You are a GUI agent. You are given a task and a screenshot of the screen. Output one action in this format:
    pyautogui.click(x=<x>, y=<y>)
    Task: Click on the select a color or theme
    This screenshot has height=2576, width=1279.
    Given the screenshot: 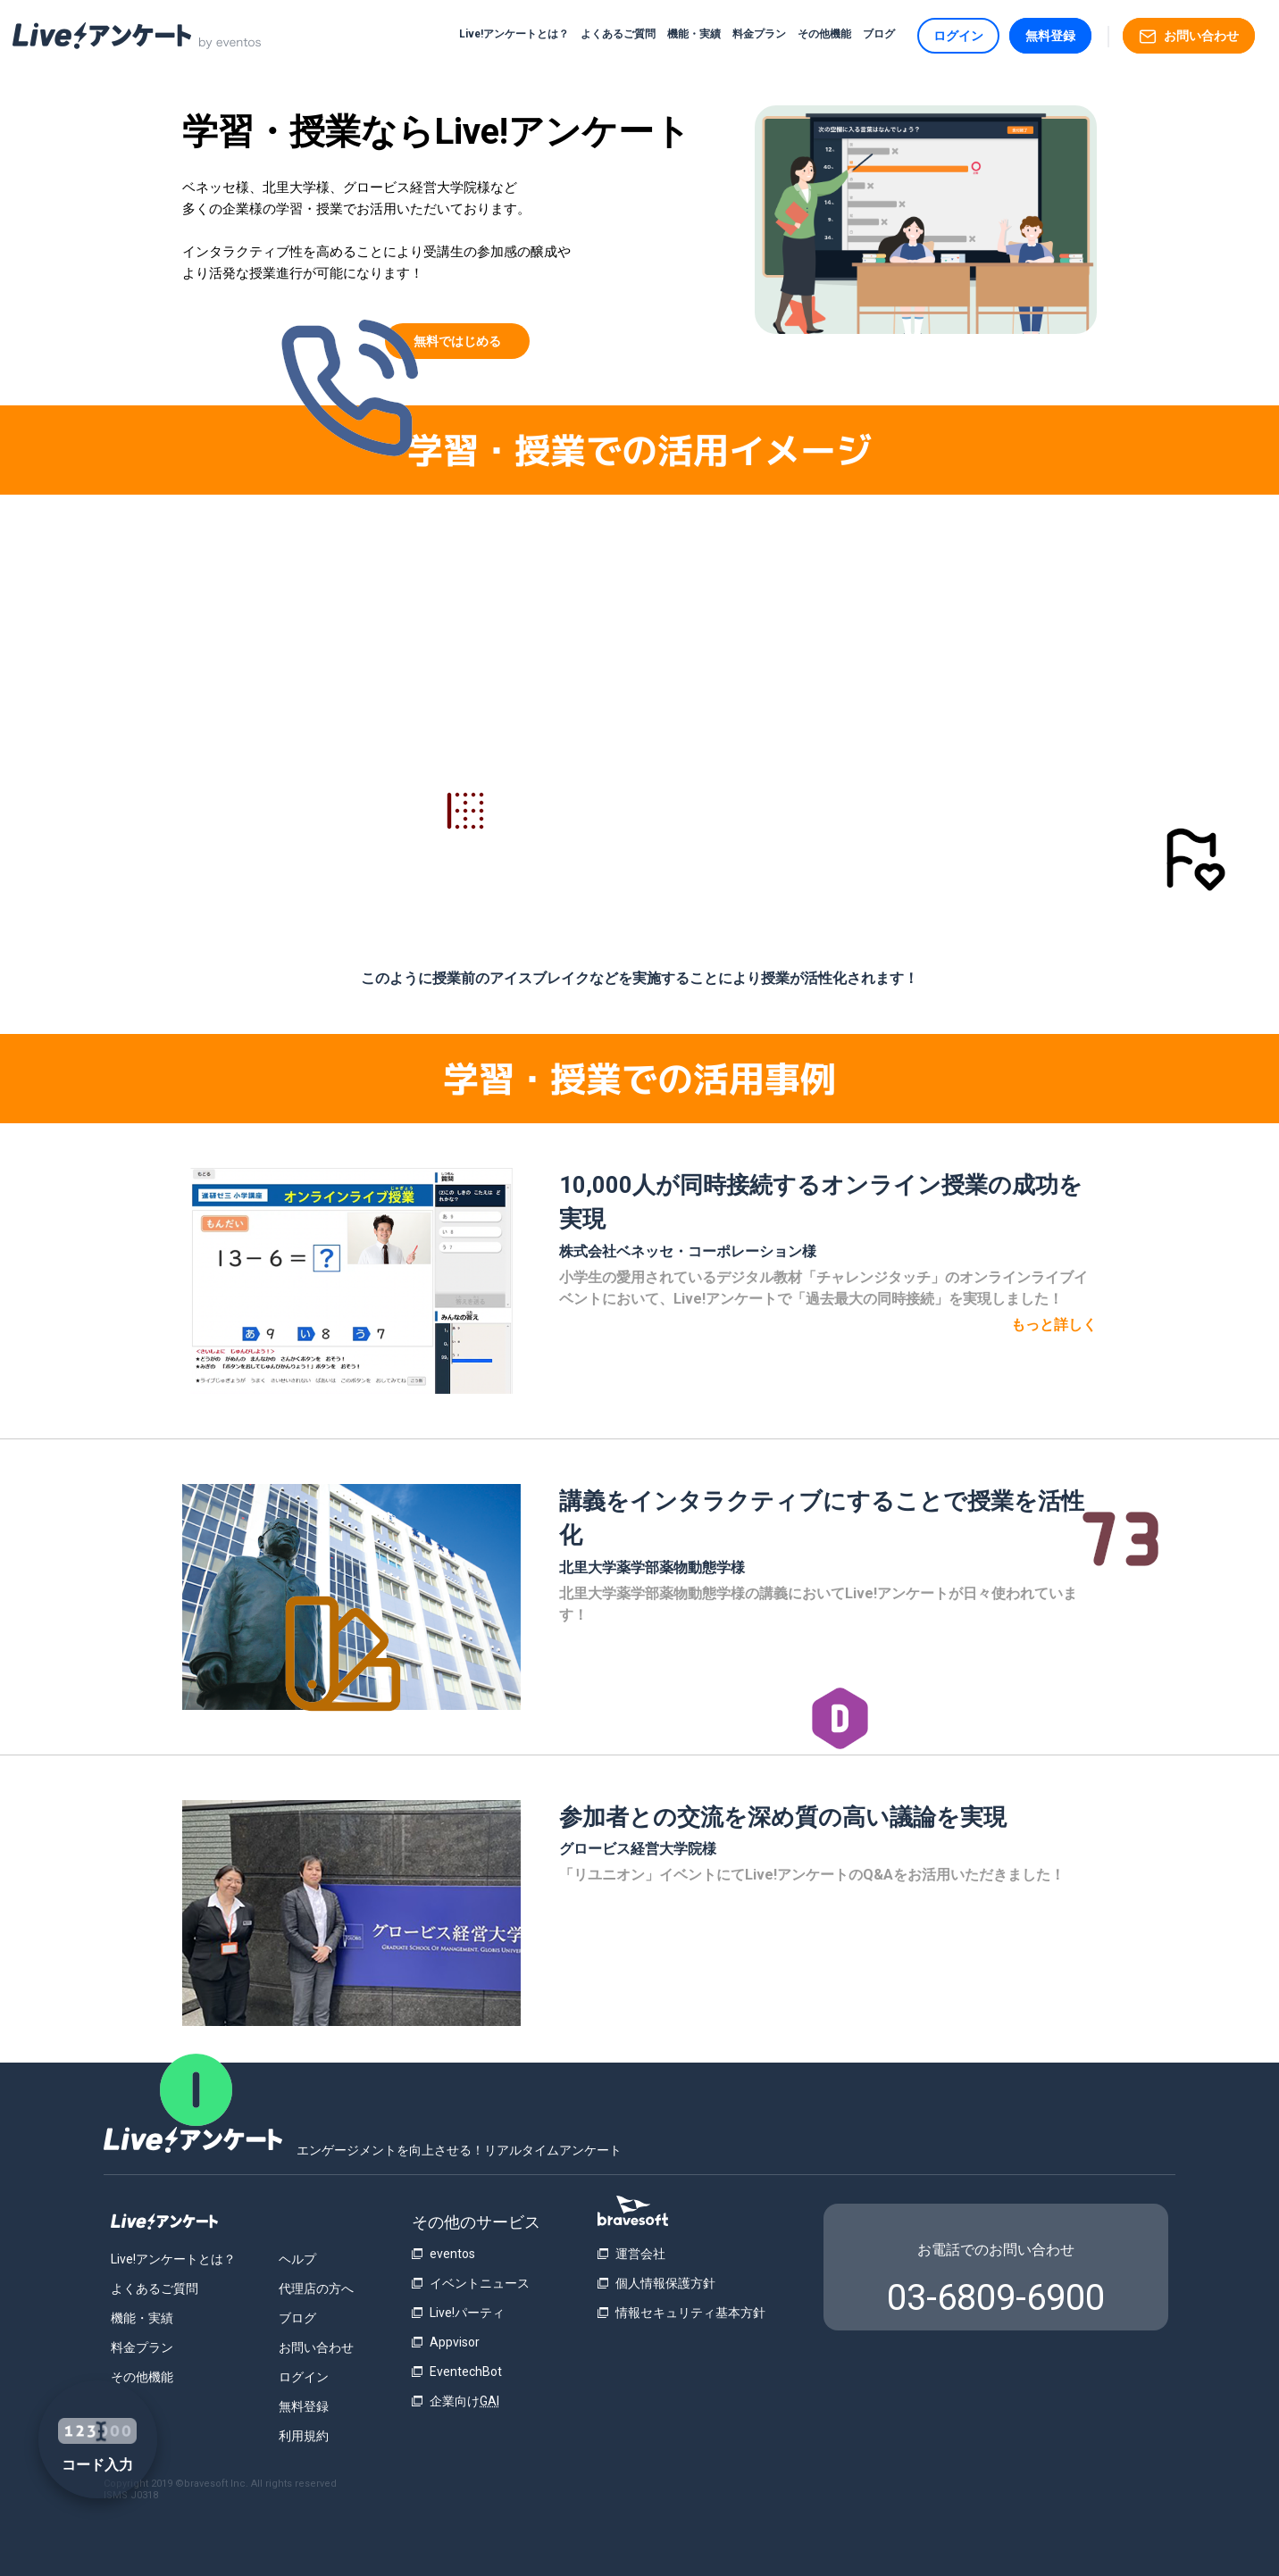 What is the action you would take?
    pyautogui.click(x=343, y=1654)
    